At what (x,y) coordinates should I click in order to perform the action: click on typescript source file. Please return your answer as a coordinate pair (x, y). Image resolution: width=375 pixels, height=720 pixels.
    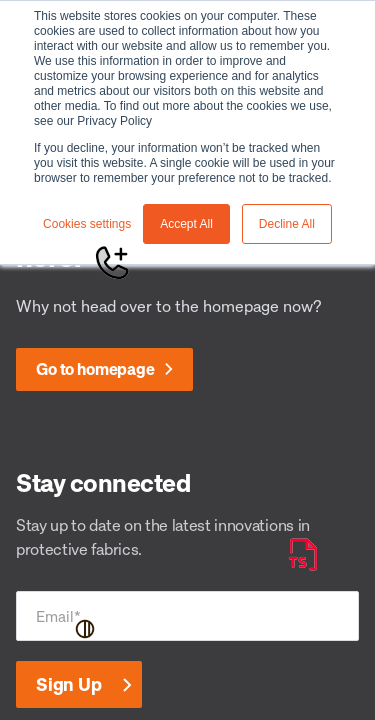
    Looking at the image, I should click on (303, 554).